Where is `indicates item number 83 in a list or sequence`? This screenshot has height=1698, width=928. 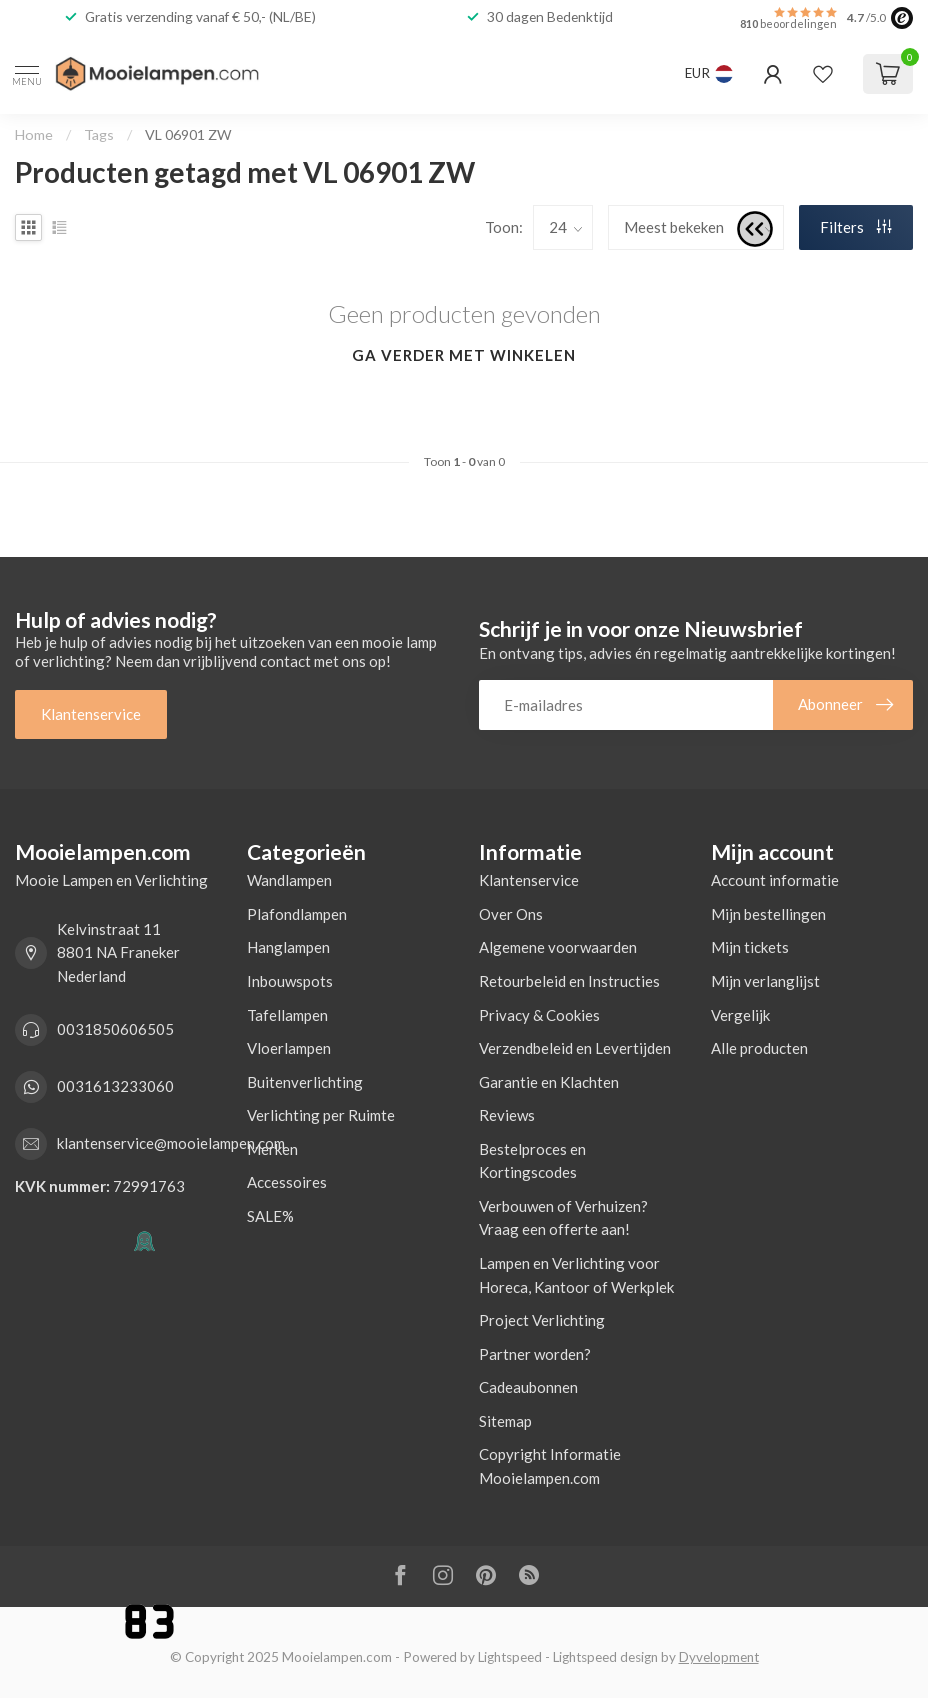 indicates item number 83 in a list or sequence is located at coordinates (149, 1621).